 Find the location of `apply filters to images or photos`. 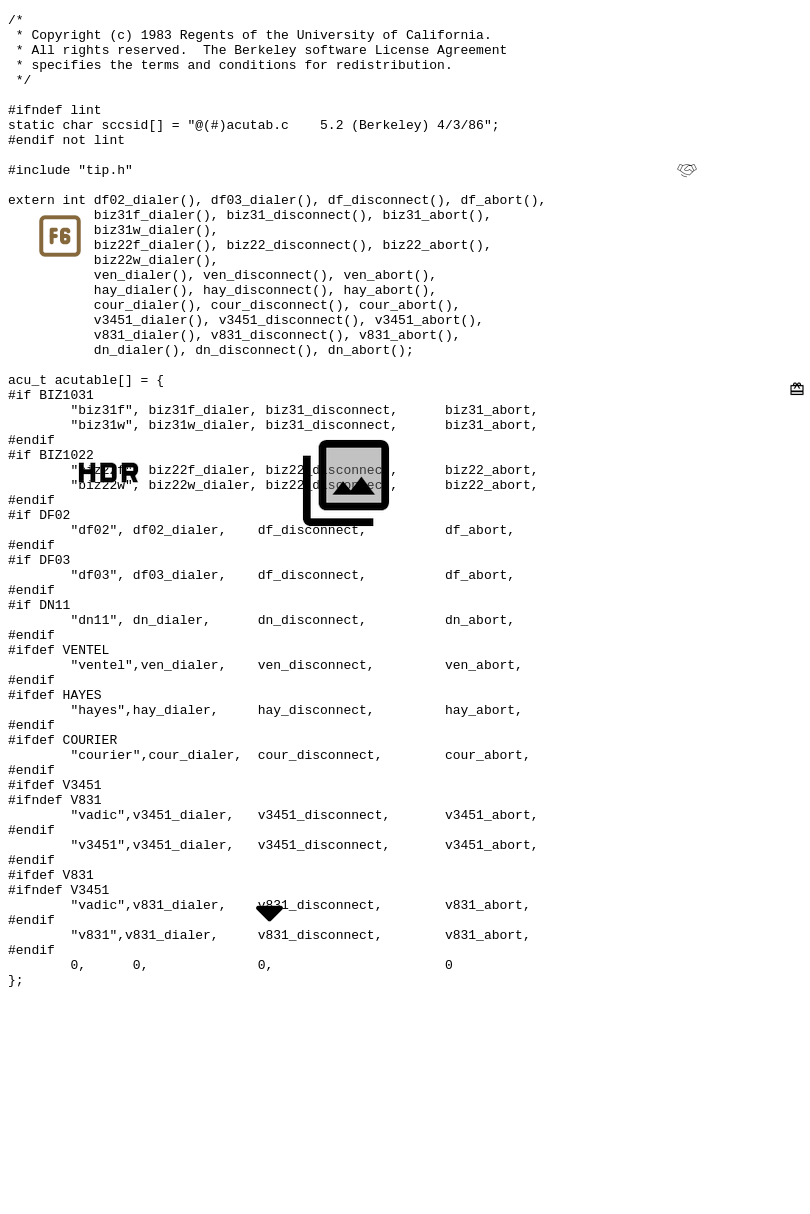

apply filters to images or photos is located at coordinates (346, 483).